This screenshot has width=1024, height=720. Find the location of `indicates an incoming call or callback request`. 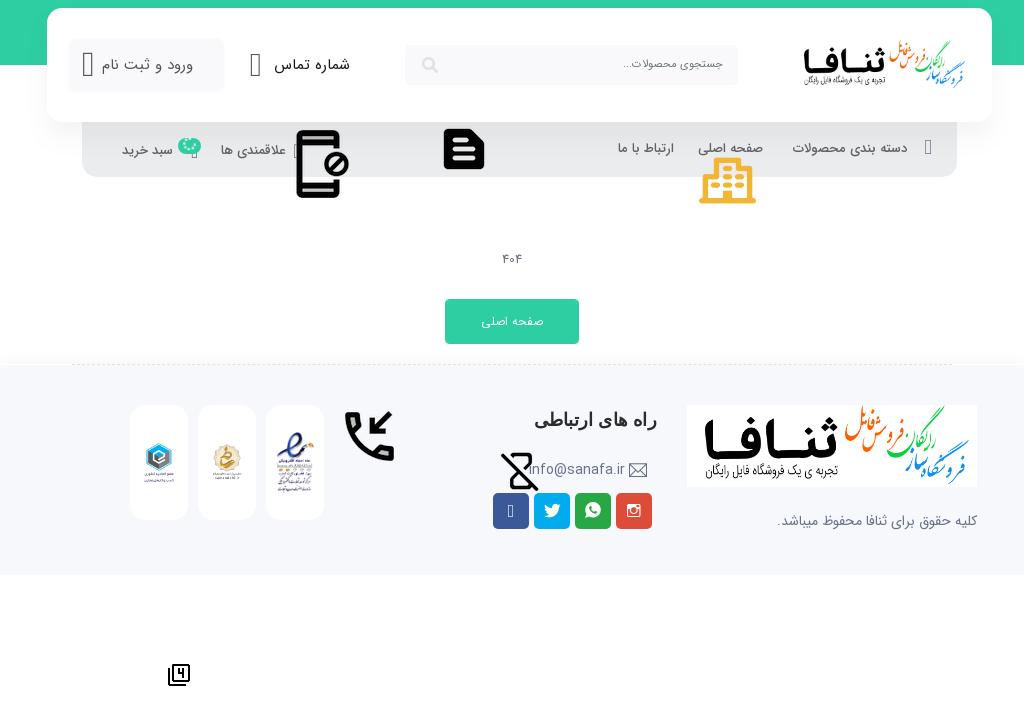

indicates an incoming call or callback request is located at coordinates (369, 436).